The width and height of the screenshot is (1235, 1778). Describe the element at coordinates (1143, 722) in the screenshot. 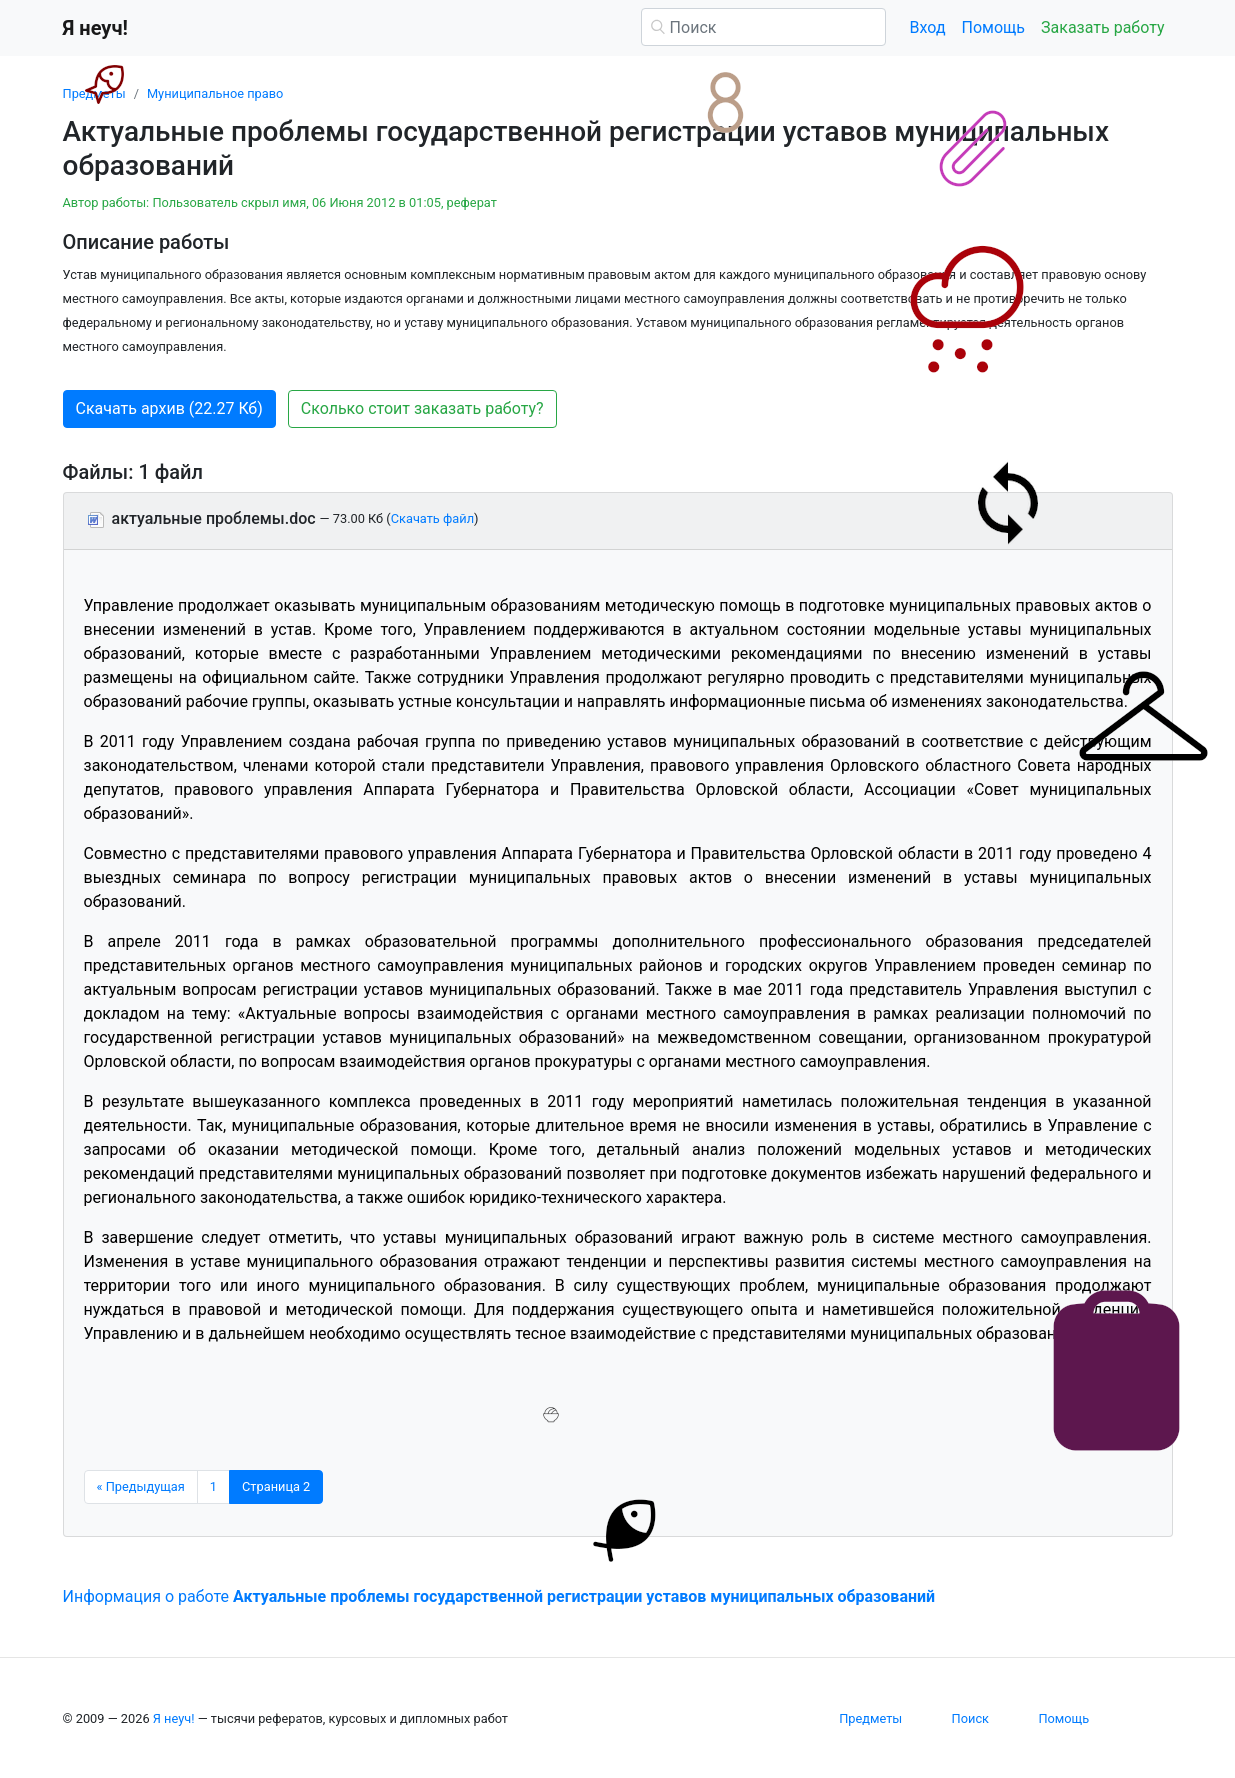

I see `access wardrobe or clothing options` at that location.